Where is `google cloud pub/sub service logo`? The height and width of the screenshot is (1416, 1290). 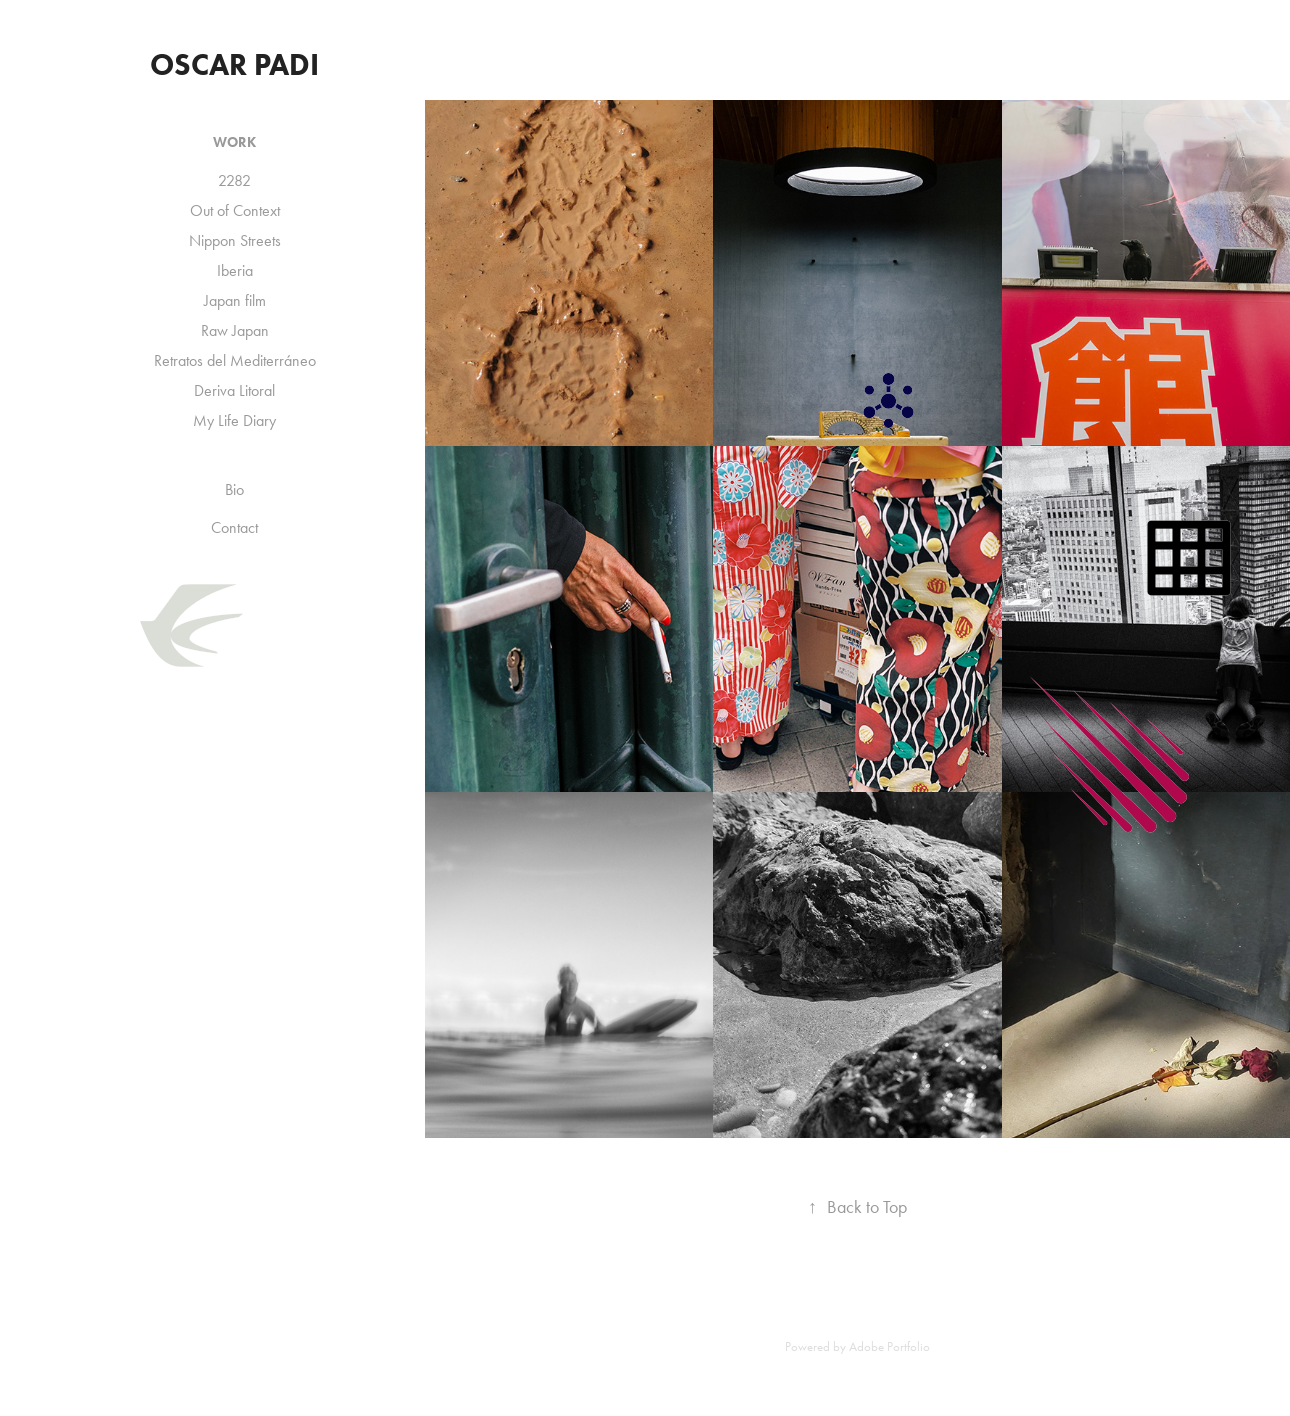 google cloud pub/sub service logo is located at coordinates (888, 400).